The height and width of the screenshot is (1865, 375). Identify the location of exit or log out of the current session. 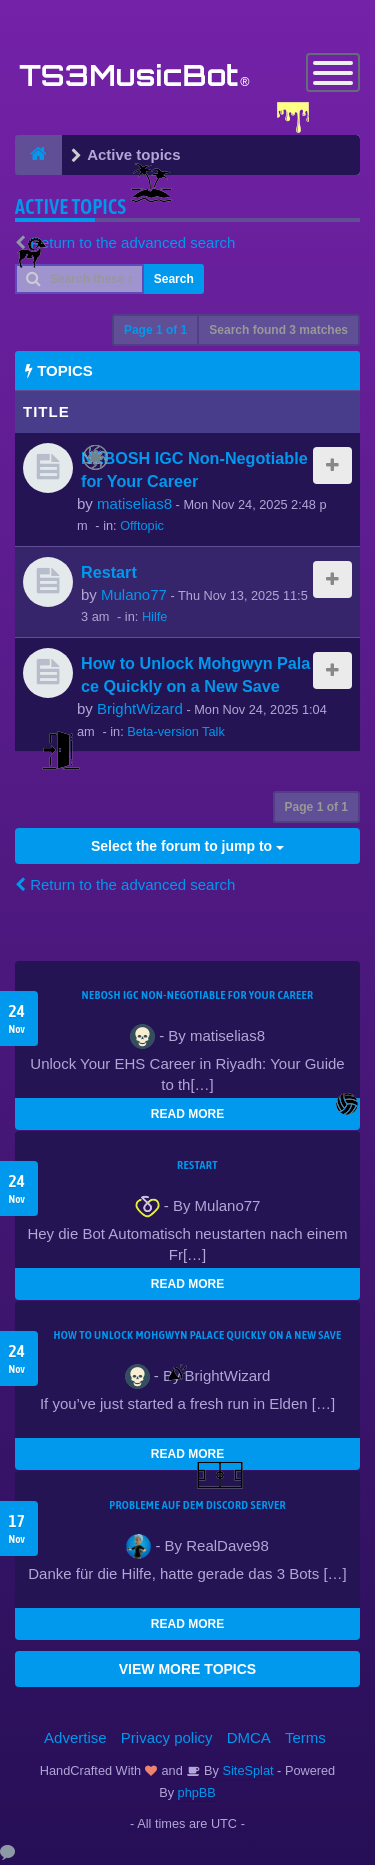
(61, 750).